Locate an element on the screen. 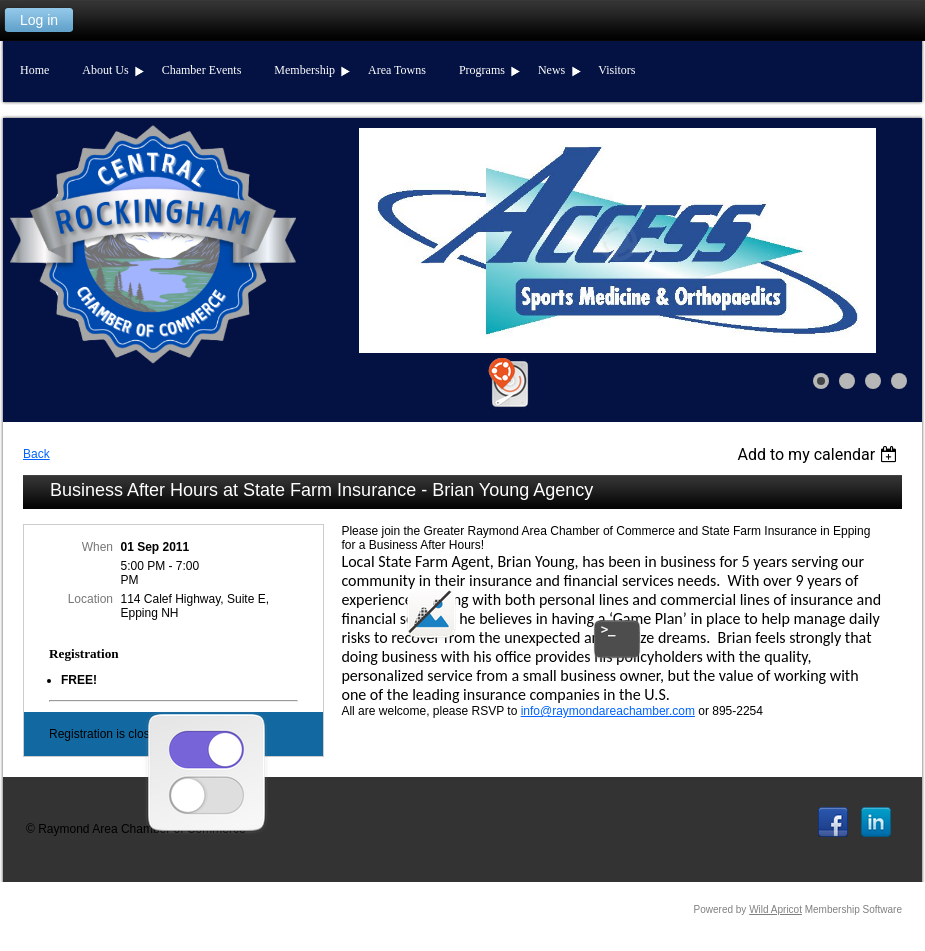 The height and width of the screenshot is (951, 925). launch the ubiquity installer for ubuntu is located at coordinates (510, 384).